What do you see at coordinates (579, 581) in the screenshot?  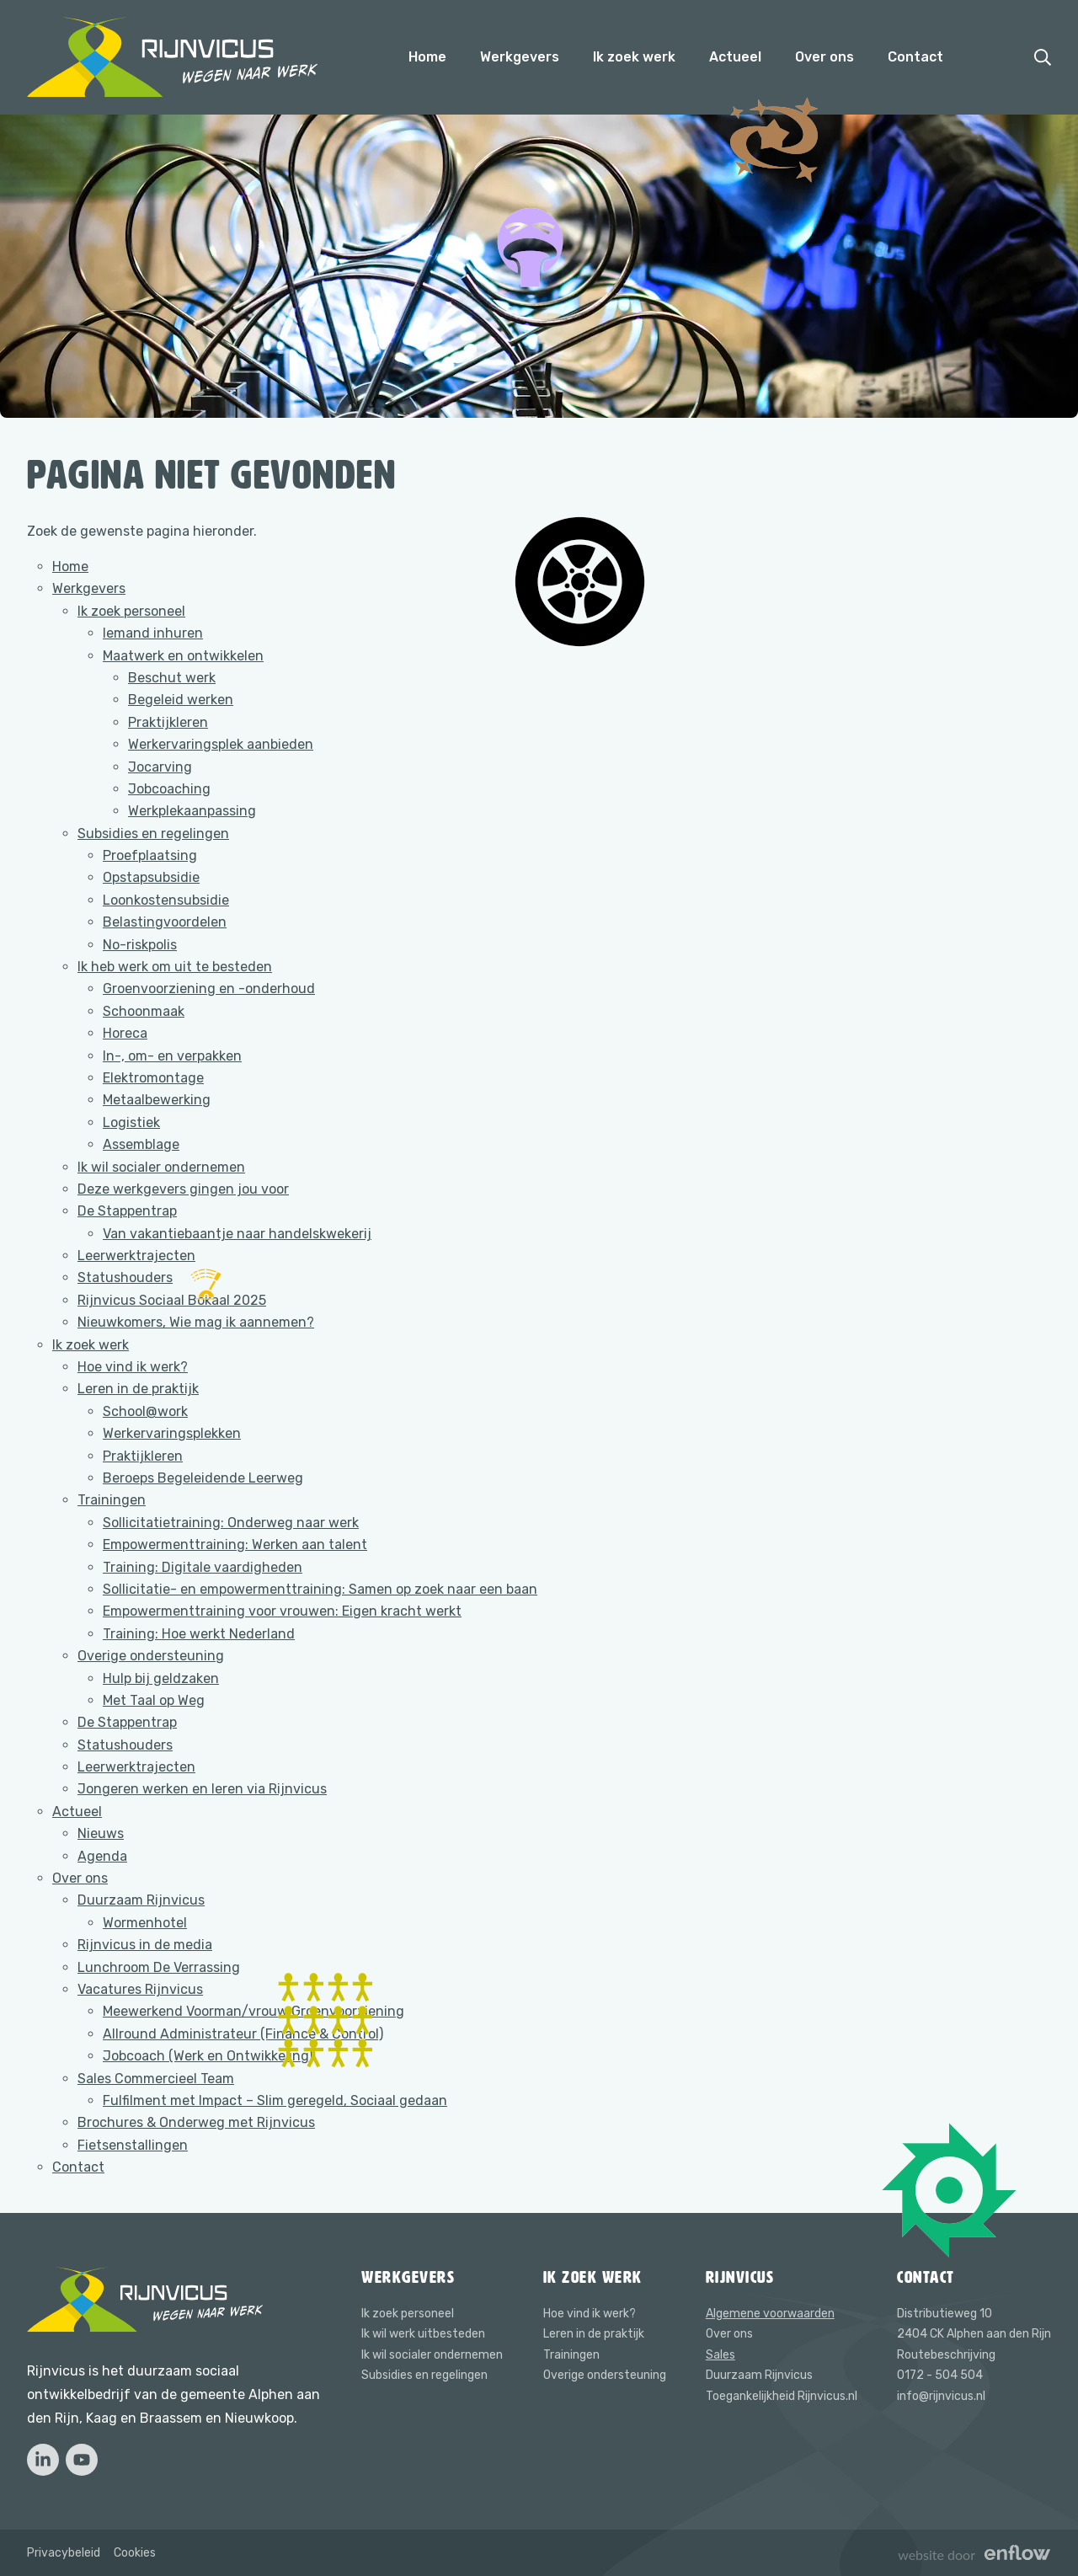 I see `access vehicle or tire settings` at bounding box center [579, 581].